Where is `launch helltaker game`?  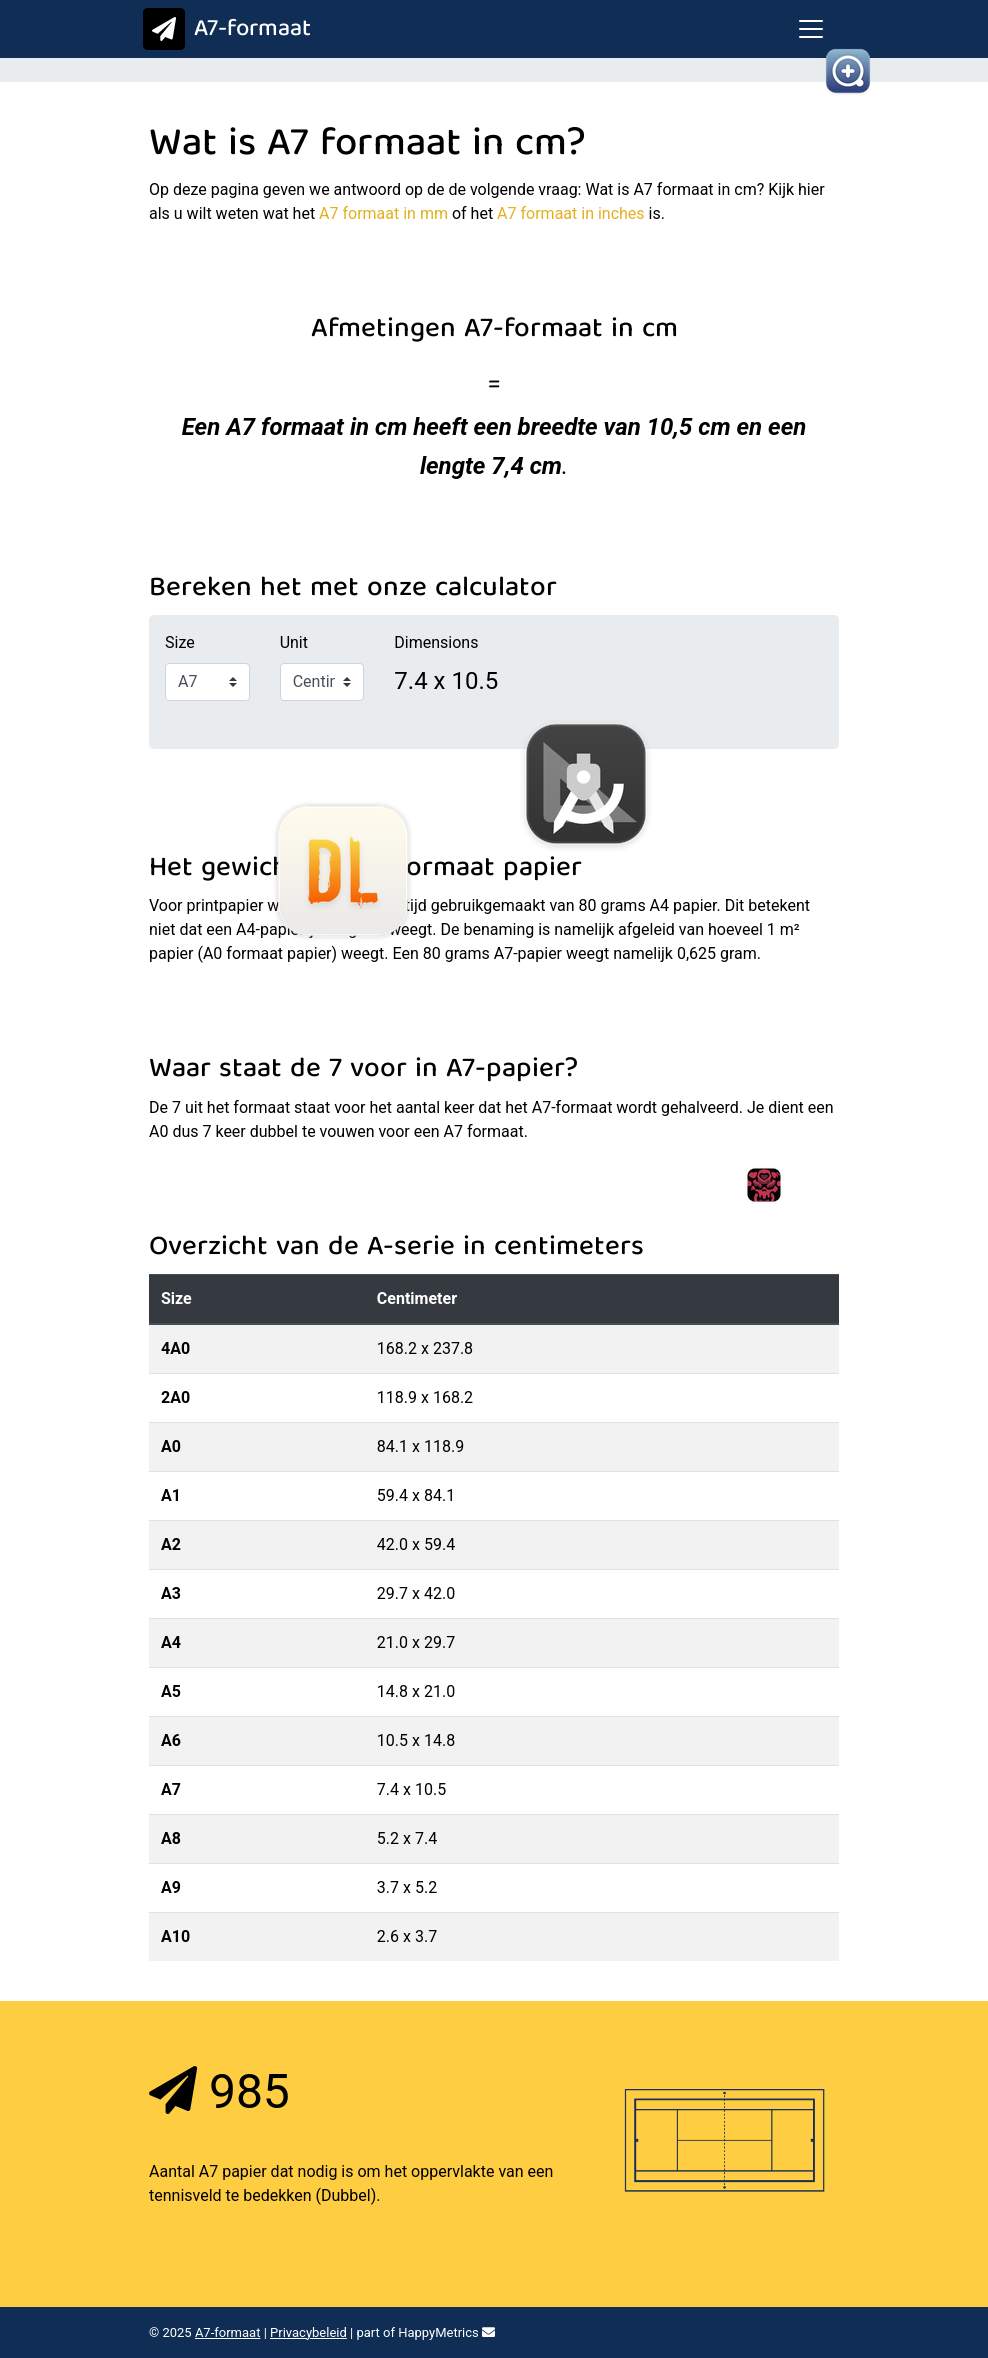
launch helltaker game is located at coordinates (764, 1185).